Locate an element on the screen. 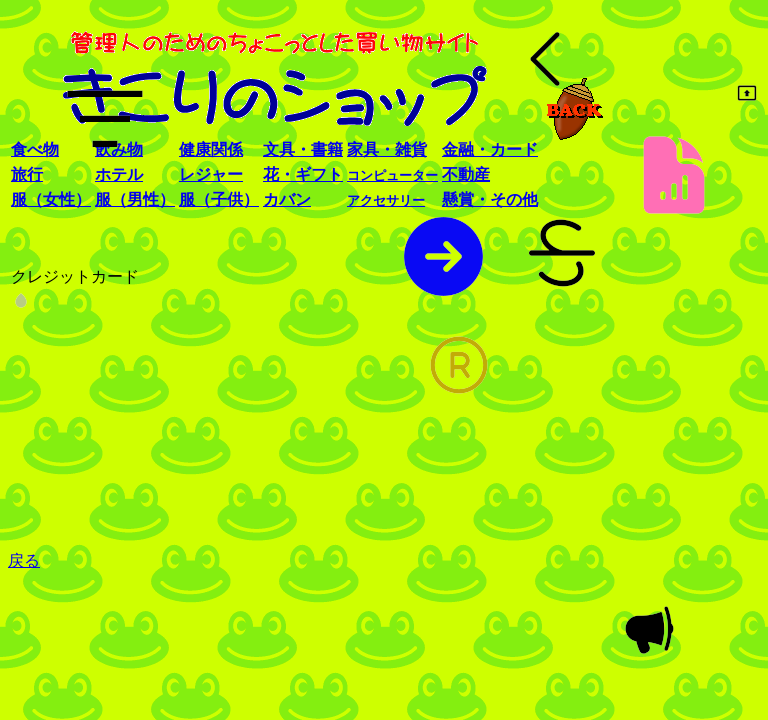  apply strikethrough formatting to selected text is located at coordinates (562, 253).